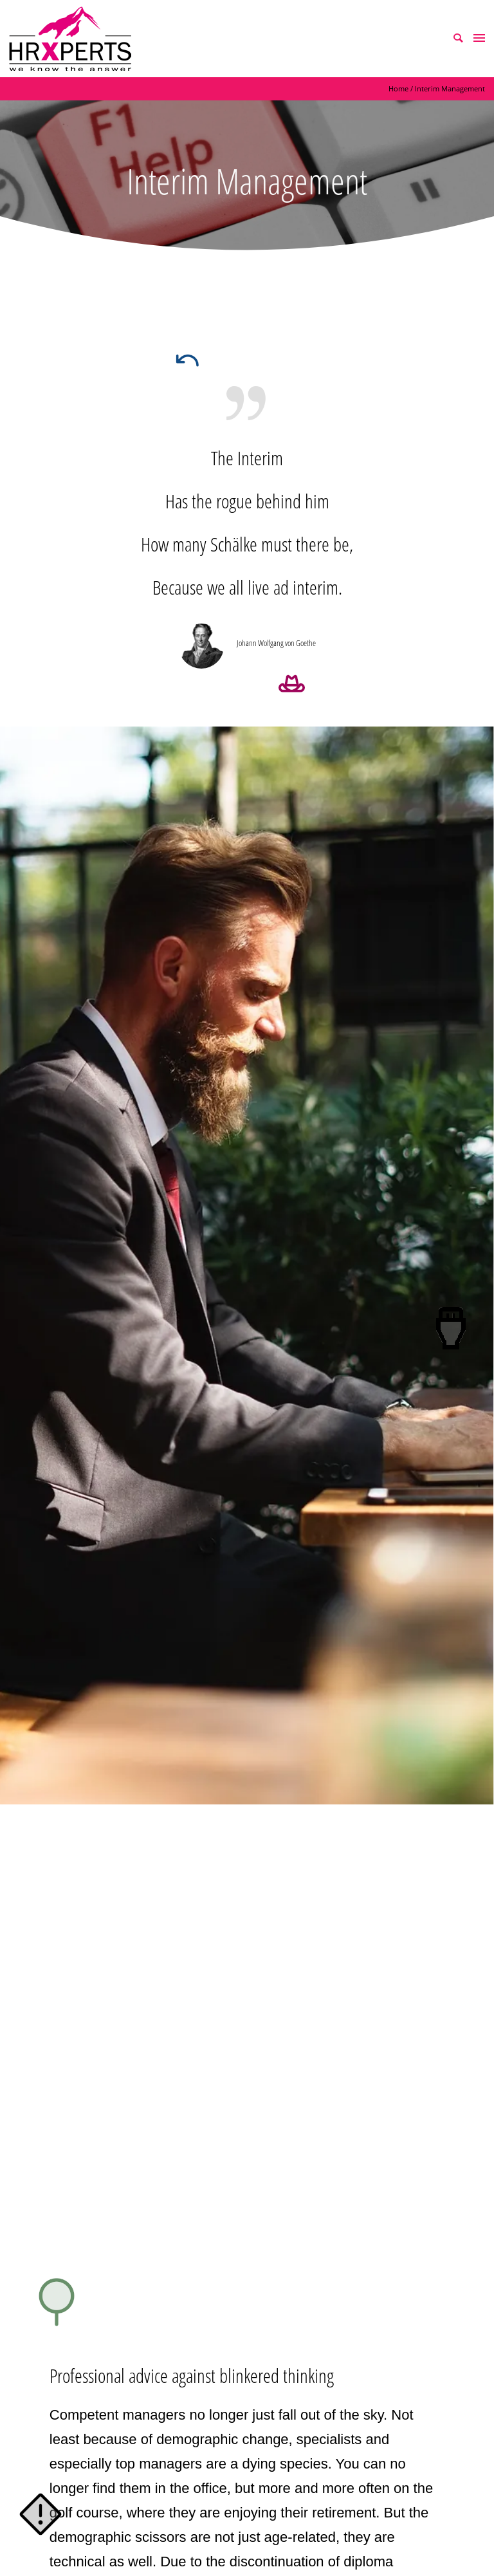 The width and height of the screenshot is (494, 2576). I want to click on undo last action, so click(188, 360).